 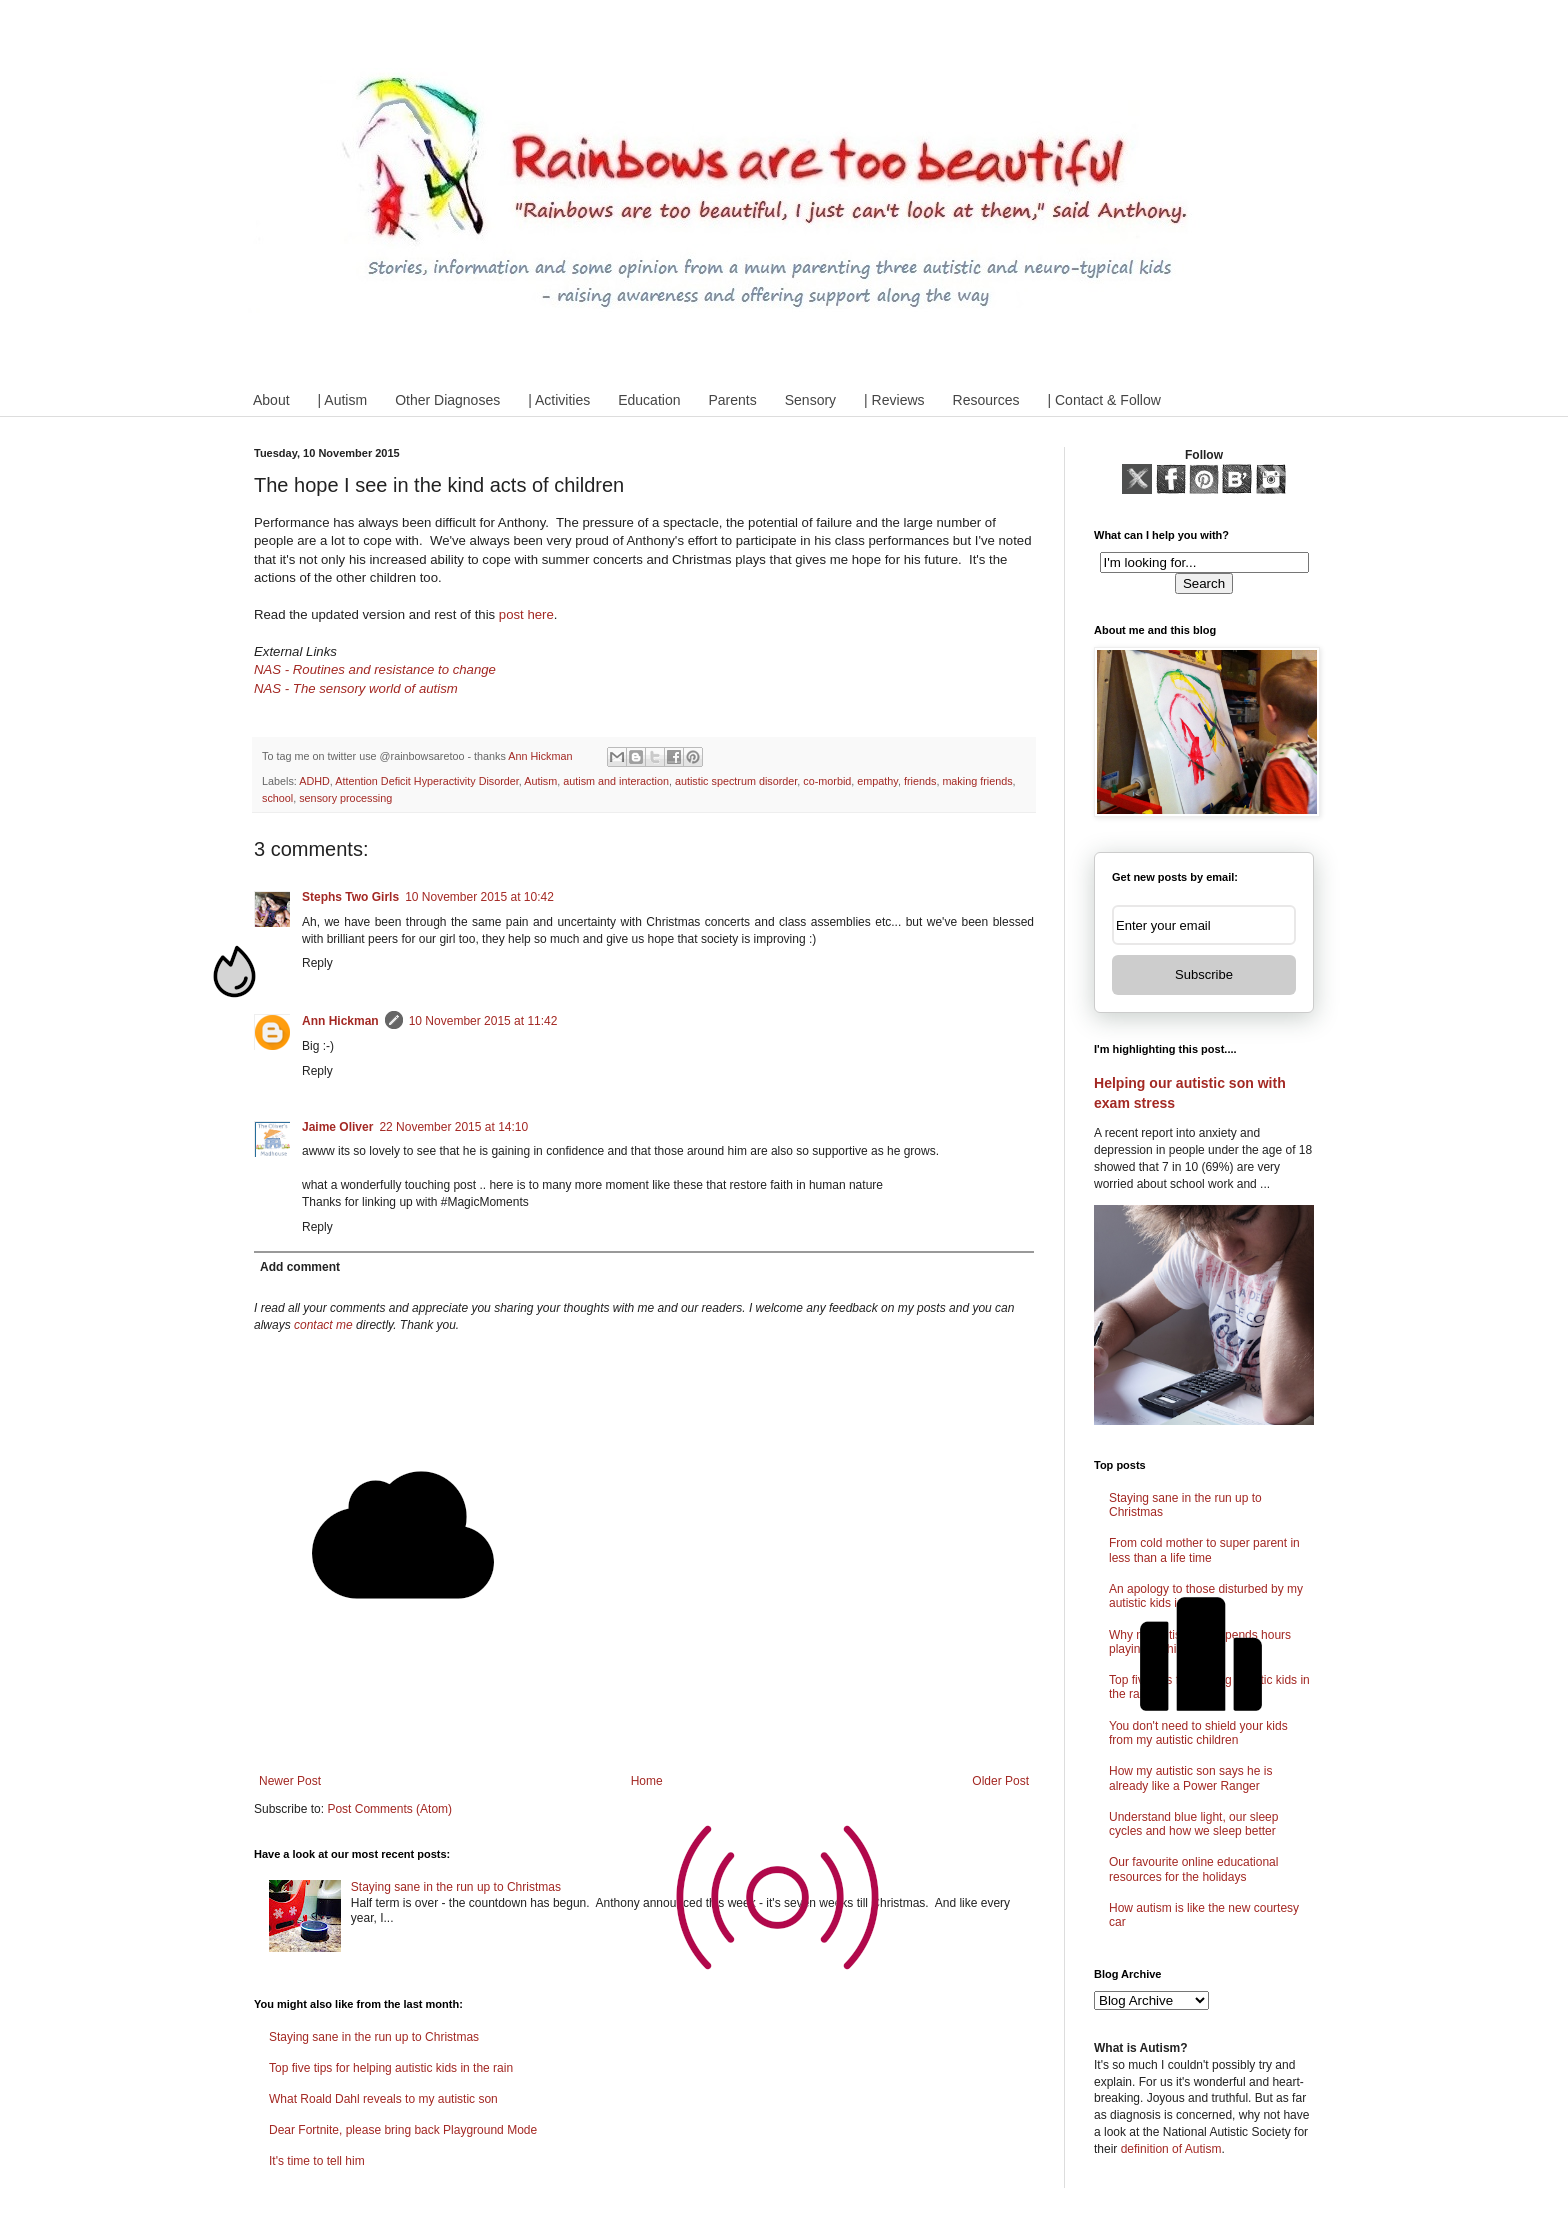 What do you see at coordinates (777, 1897) in the screenshot?
I see `broadcast or stream live content` at bounding box center [777, 1897].